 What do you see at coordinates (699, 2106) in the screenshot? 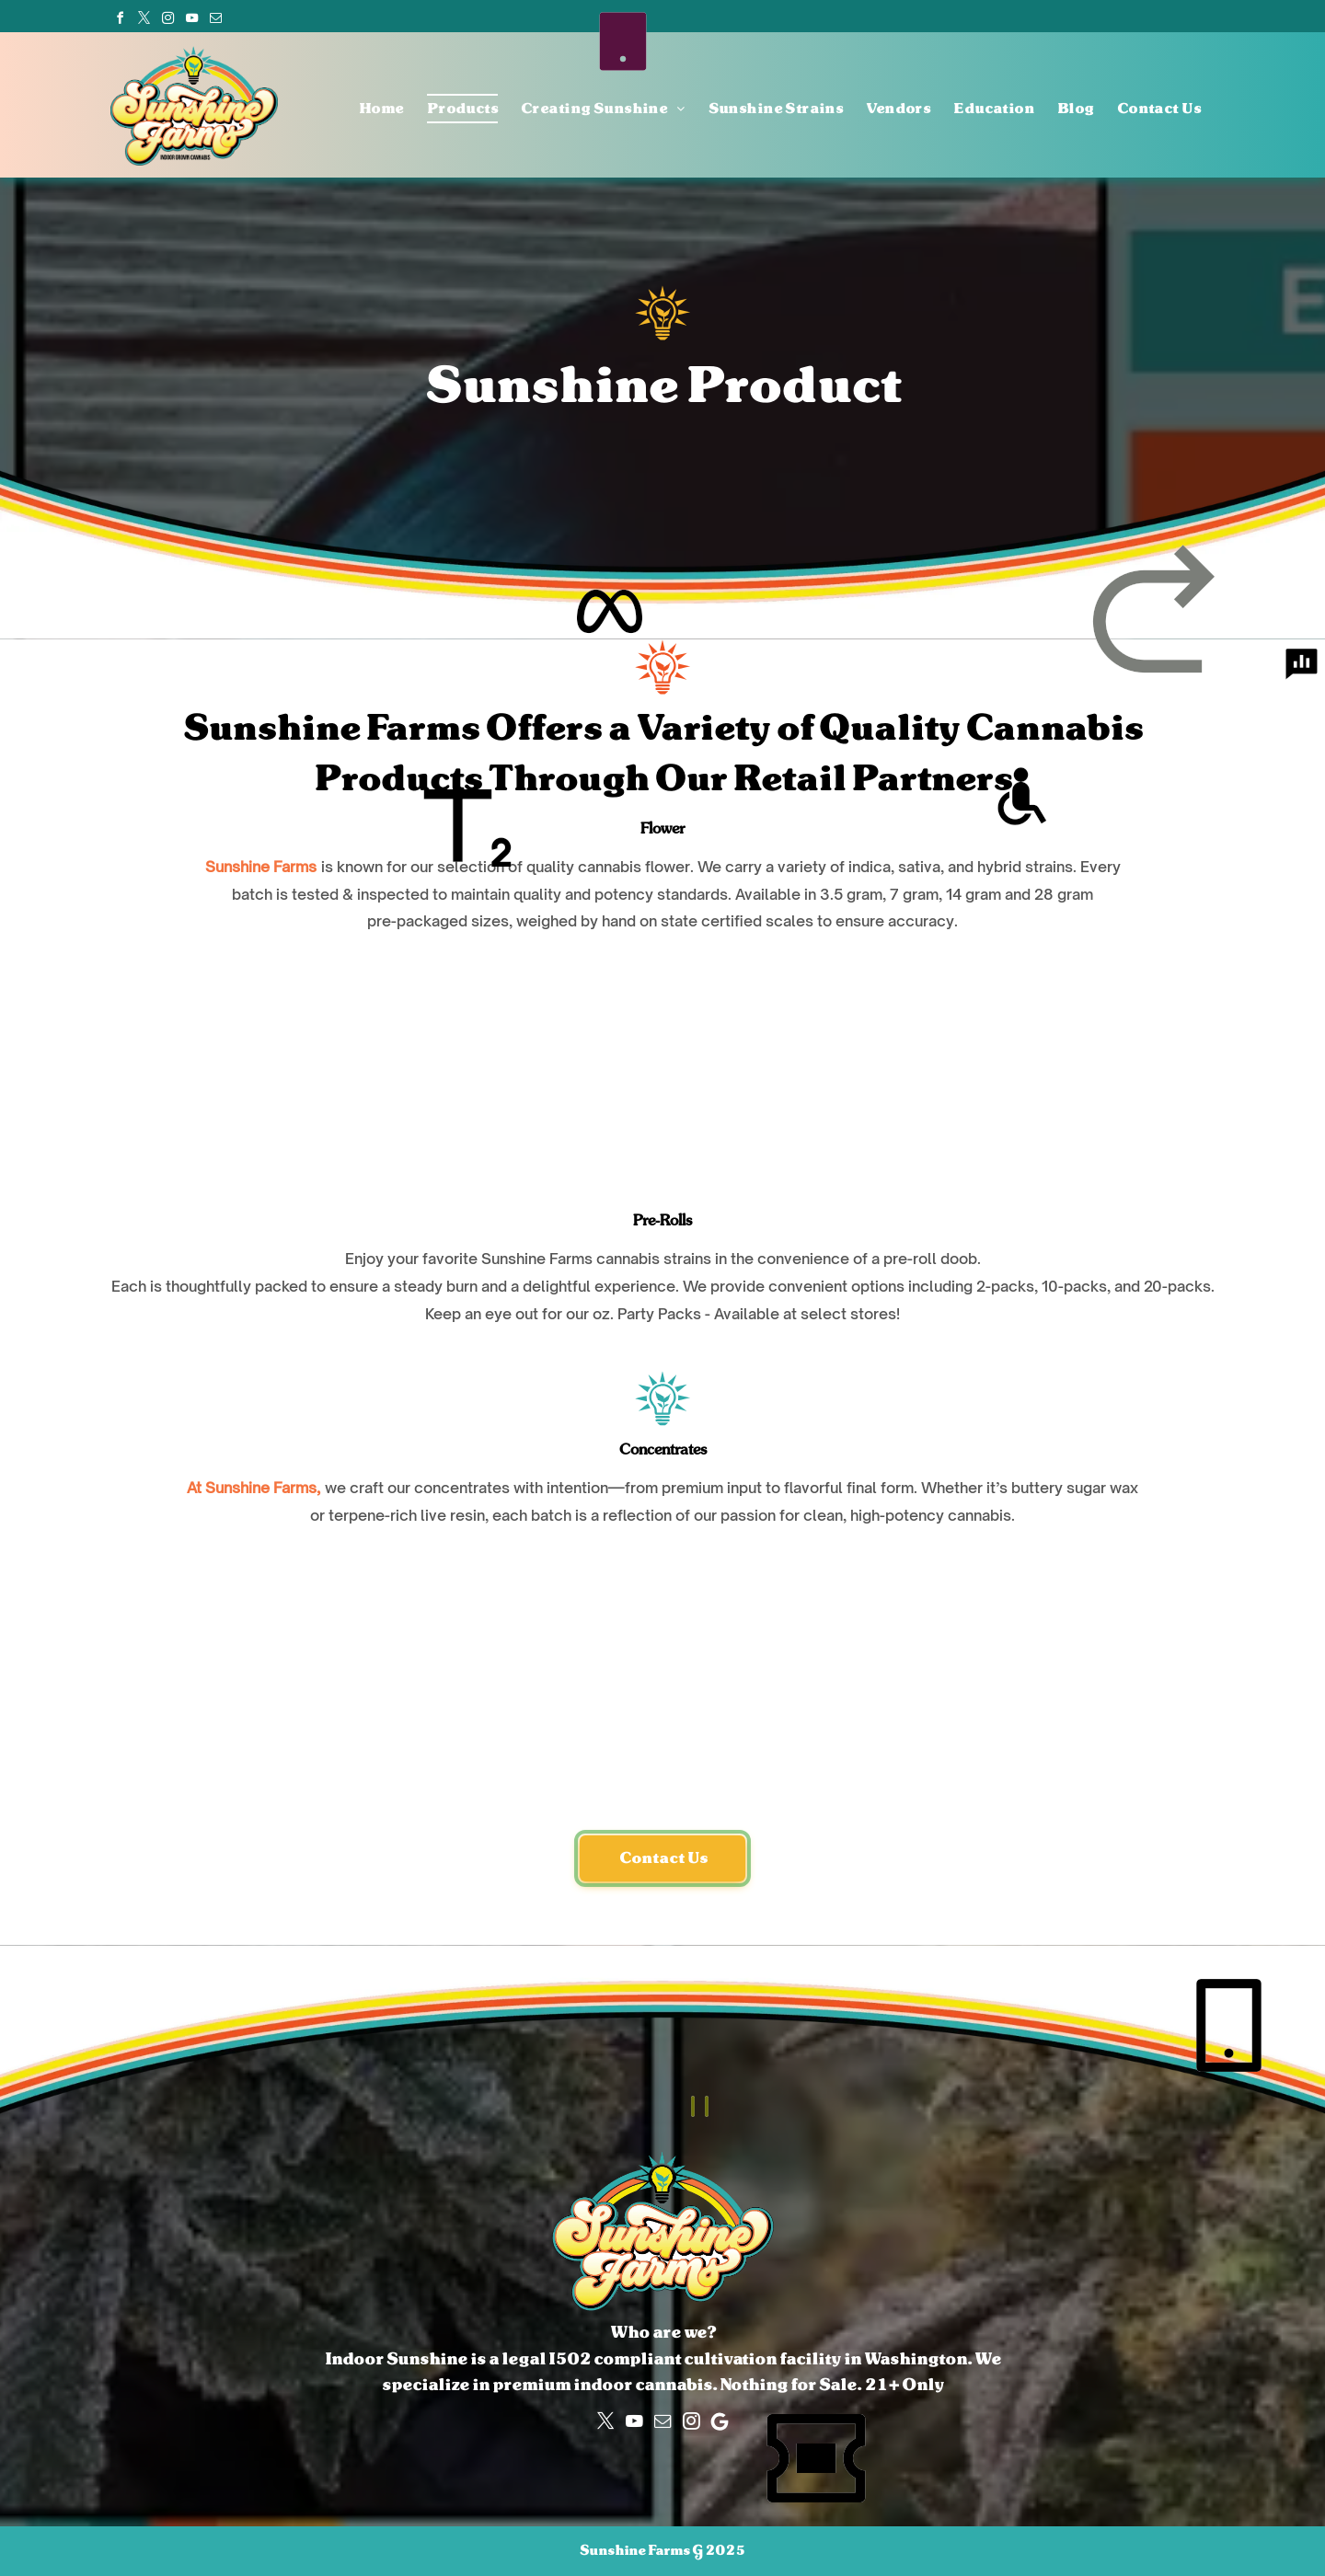
I see `pause media playback` at bounding box center [699, 2106].